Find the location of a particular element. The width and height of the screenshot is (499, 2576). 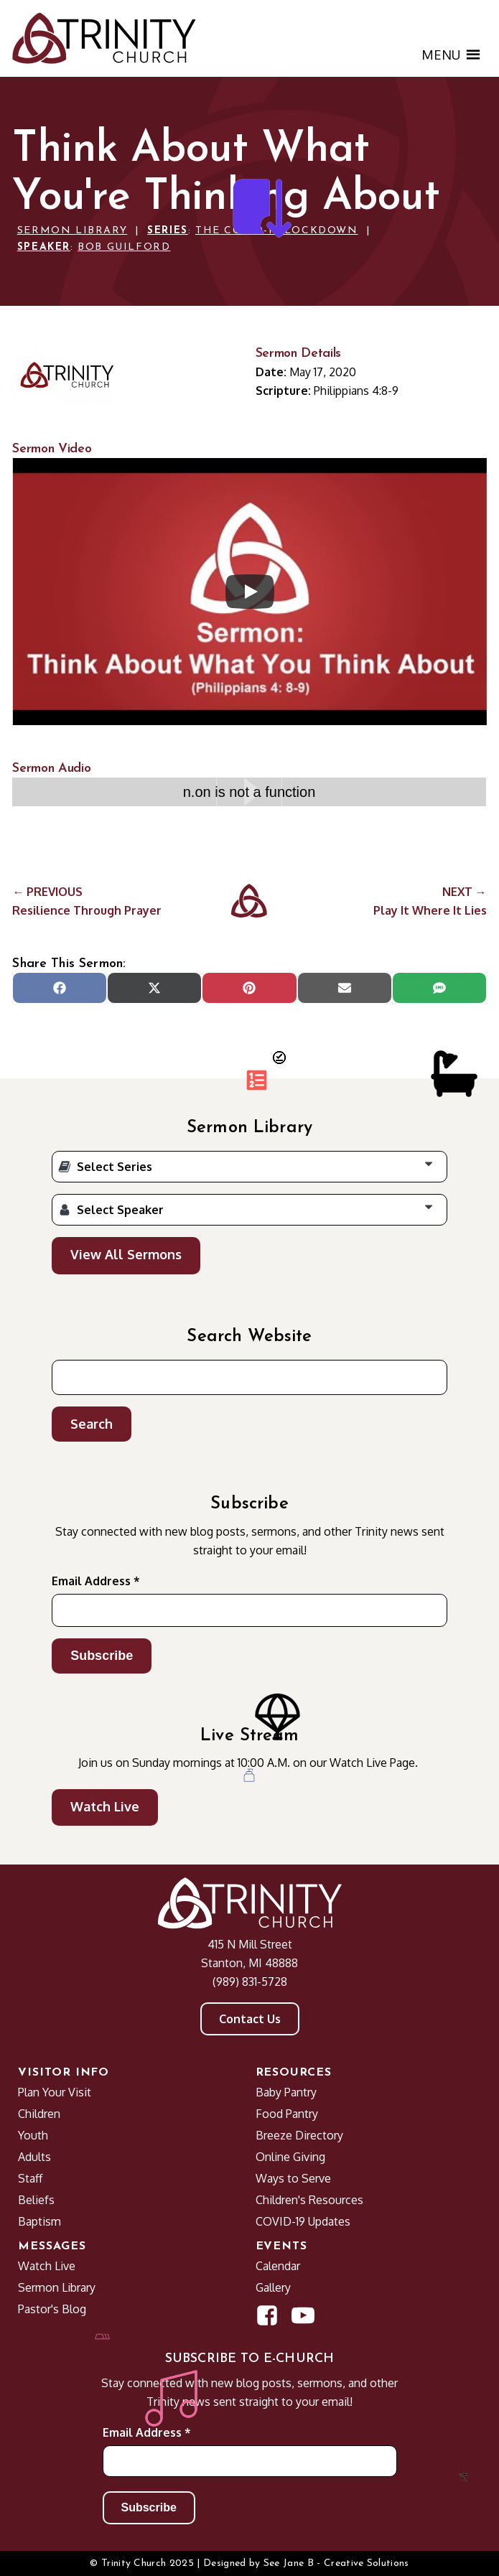

access music or audio playback is located at coordinates (174, 2399).